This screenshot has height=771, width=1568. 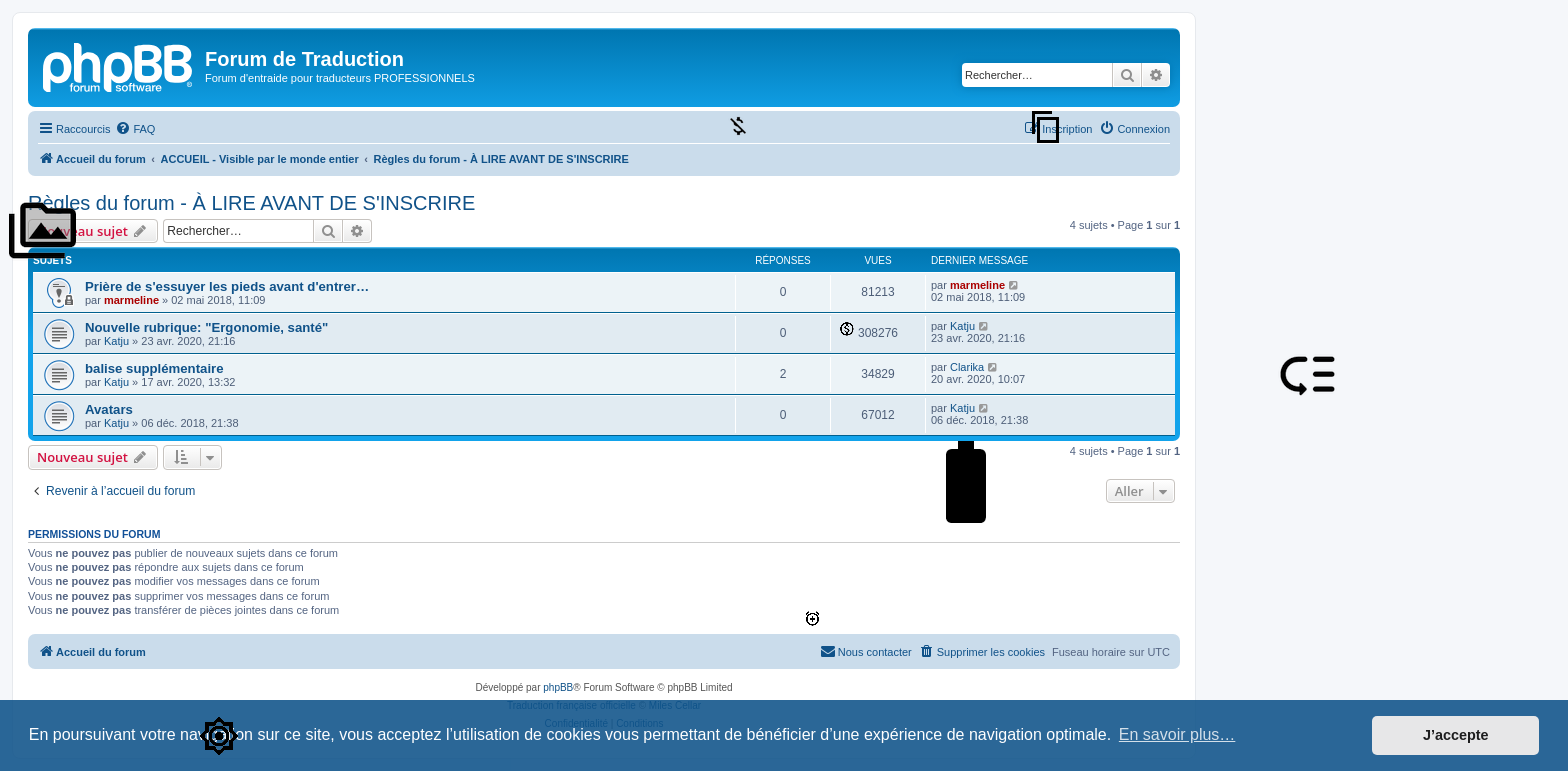 What do you see at coordinates (966, 482) in the screenshot?
I see `indicates battery is fully charged` at bounding box center [966, 482].